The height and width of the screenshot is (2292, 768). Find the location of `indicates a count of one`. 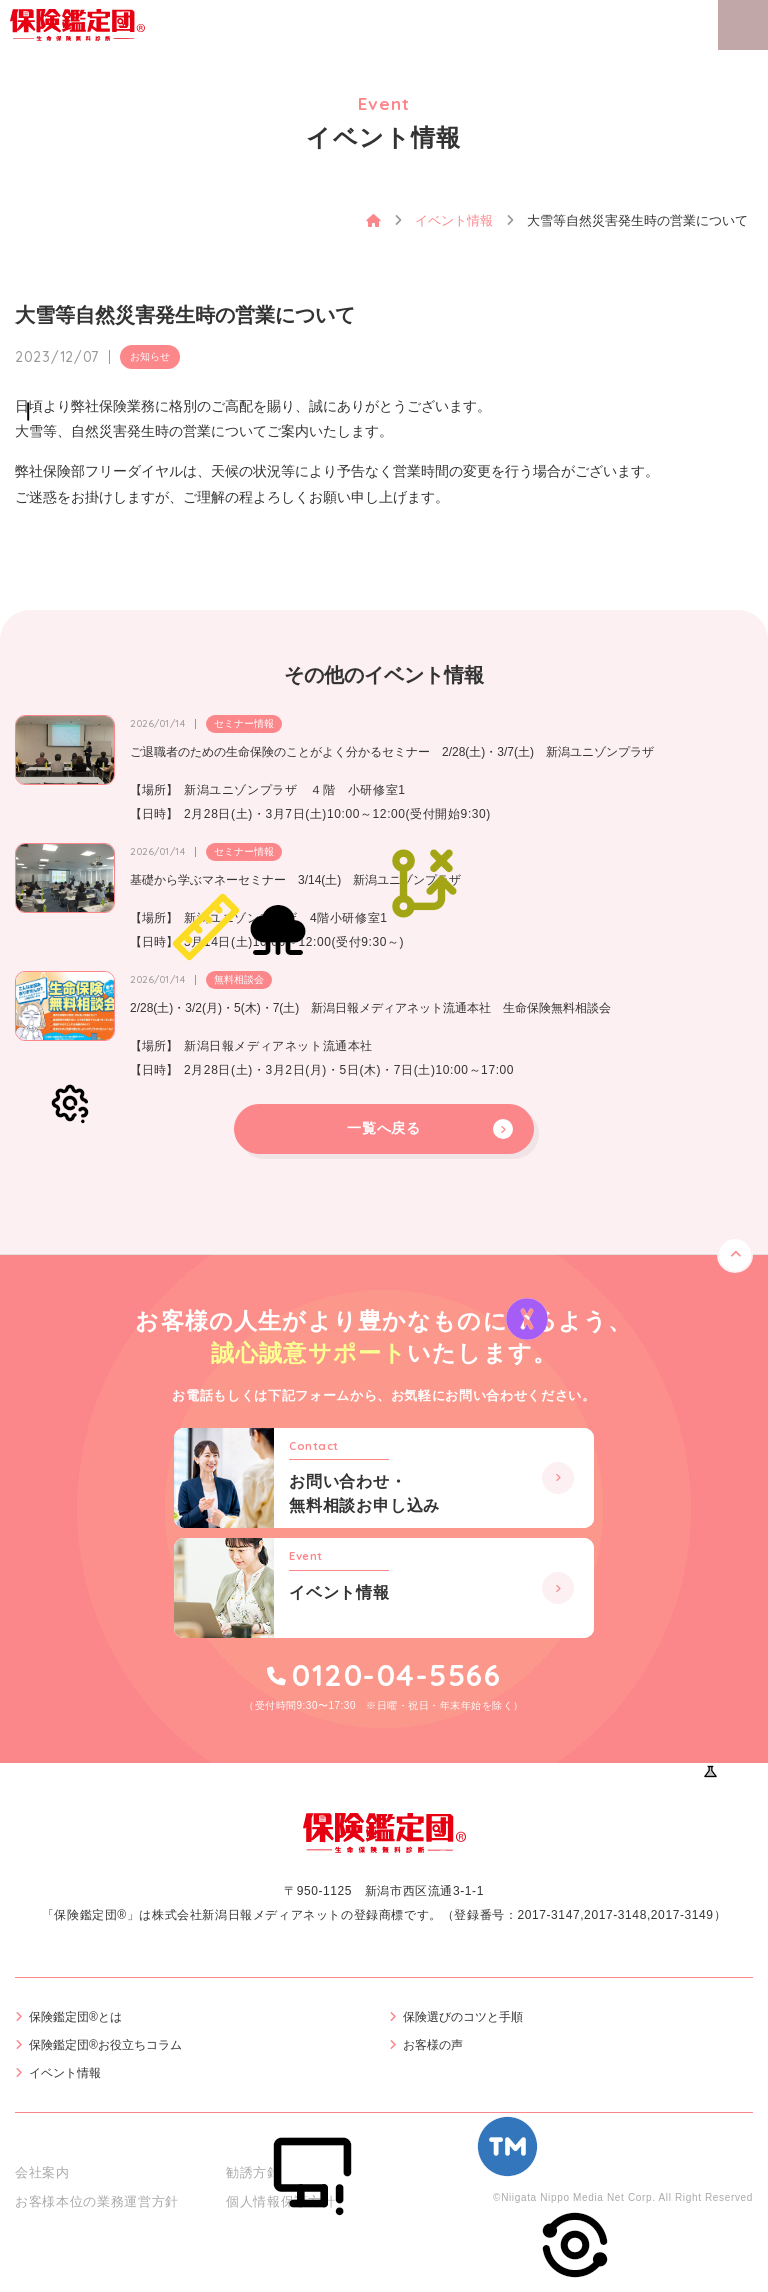

indicates a count of one is located at coordinates (36, 411).